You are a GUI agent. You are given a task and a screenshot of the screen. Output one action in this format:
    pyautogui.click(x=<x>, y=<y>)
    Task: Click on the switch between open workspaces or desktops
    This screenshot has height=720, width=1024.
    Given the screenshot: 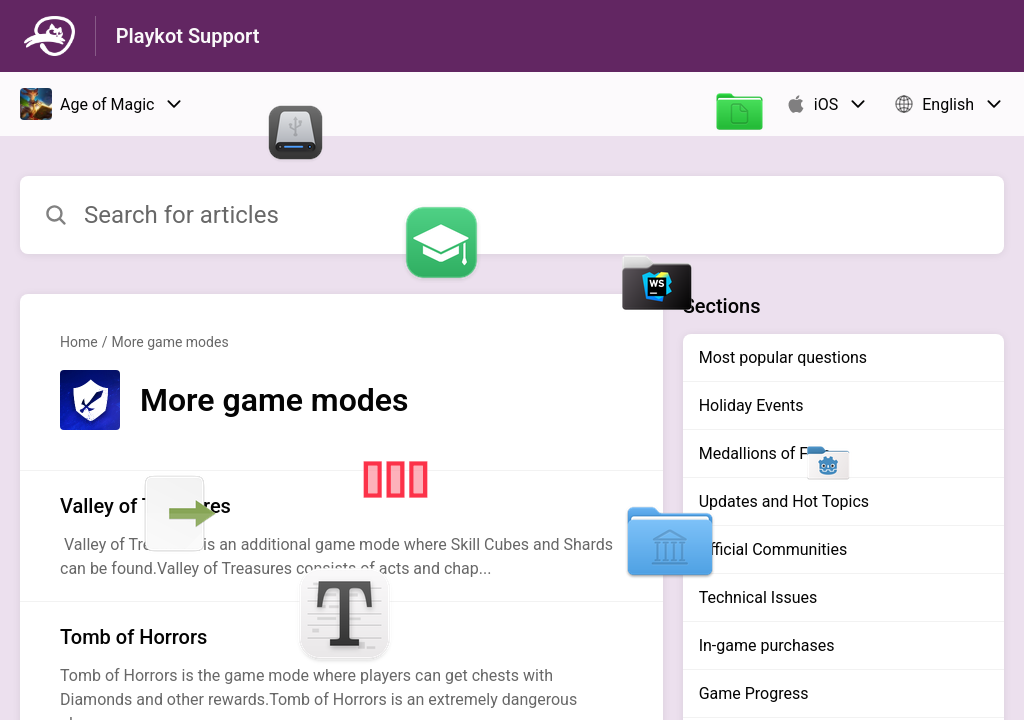 What is the action you would take?
    pyautogui.click(x=395, y=479)
    